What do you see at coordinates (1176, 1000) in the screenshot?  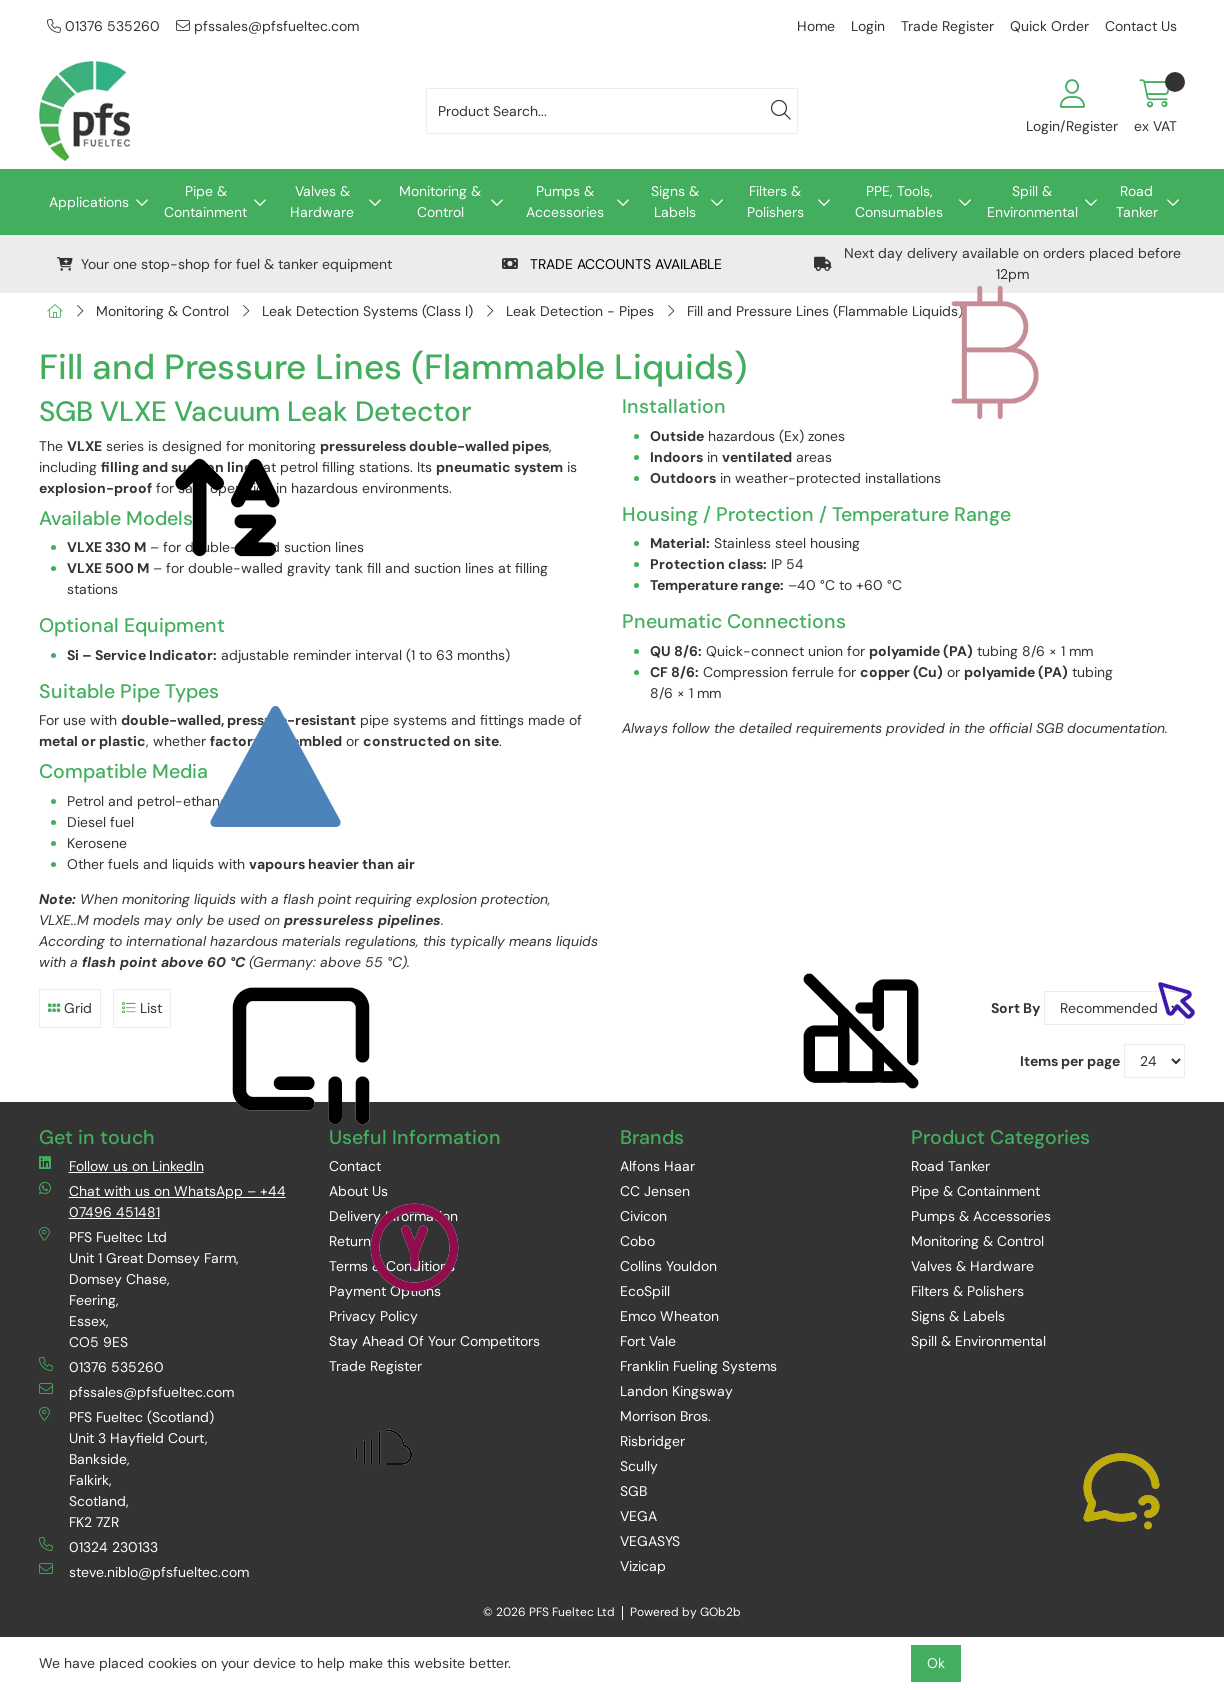 I see `cursor or mouse pointer indicator` at bounding box center [1176, 1000].